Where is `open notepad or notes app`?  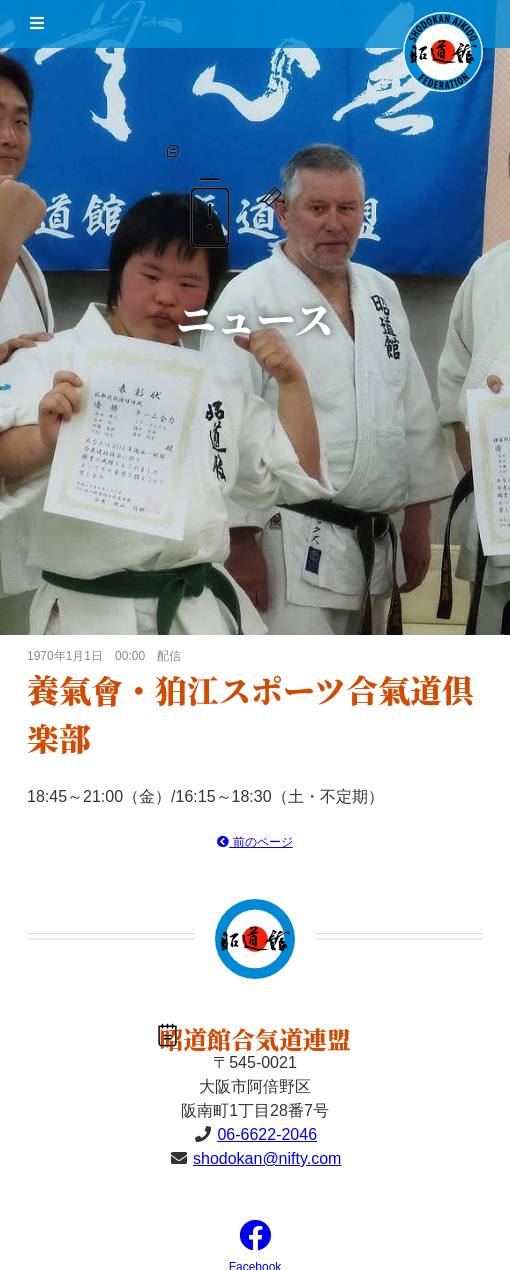
open notepad or notes app is located at coordinates (167, 1035).